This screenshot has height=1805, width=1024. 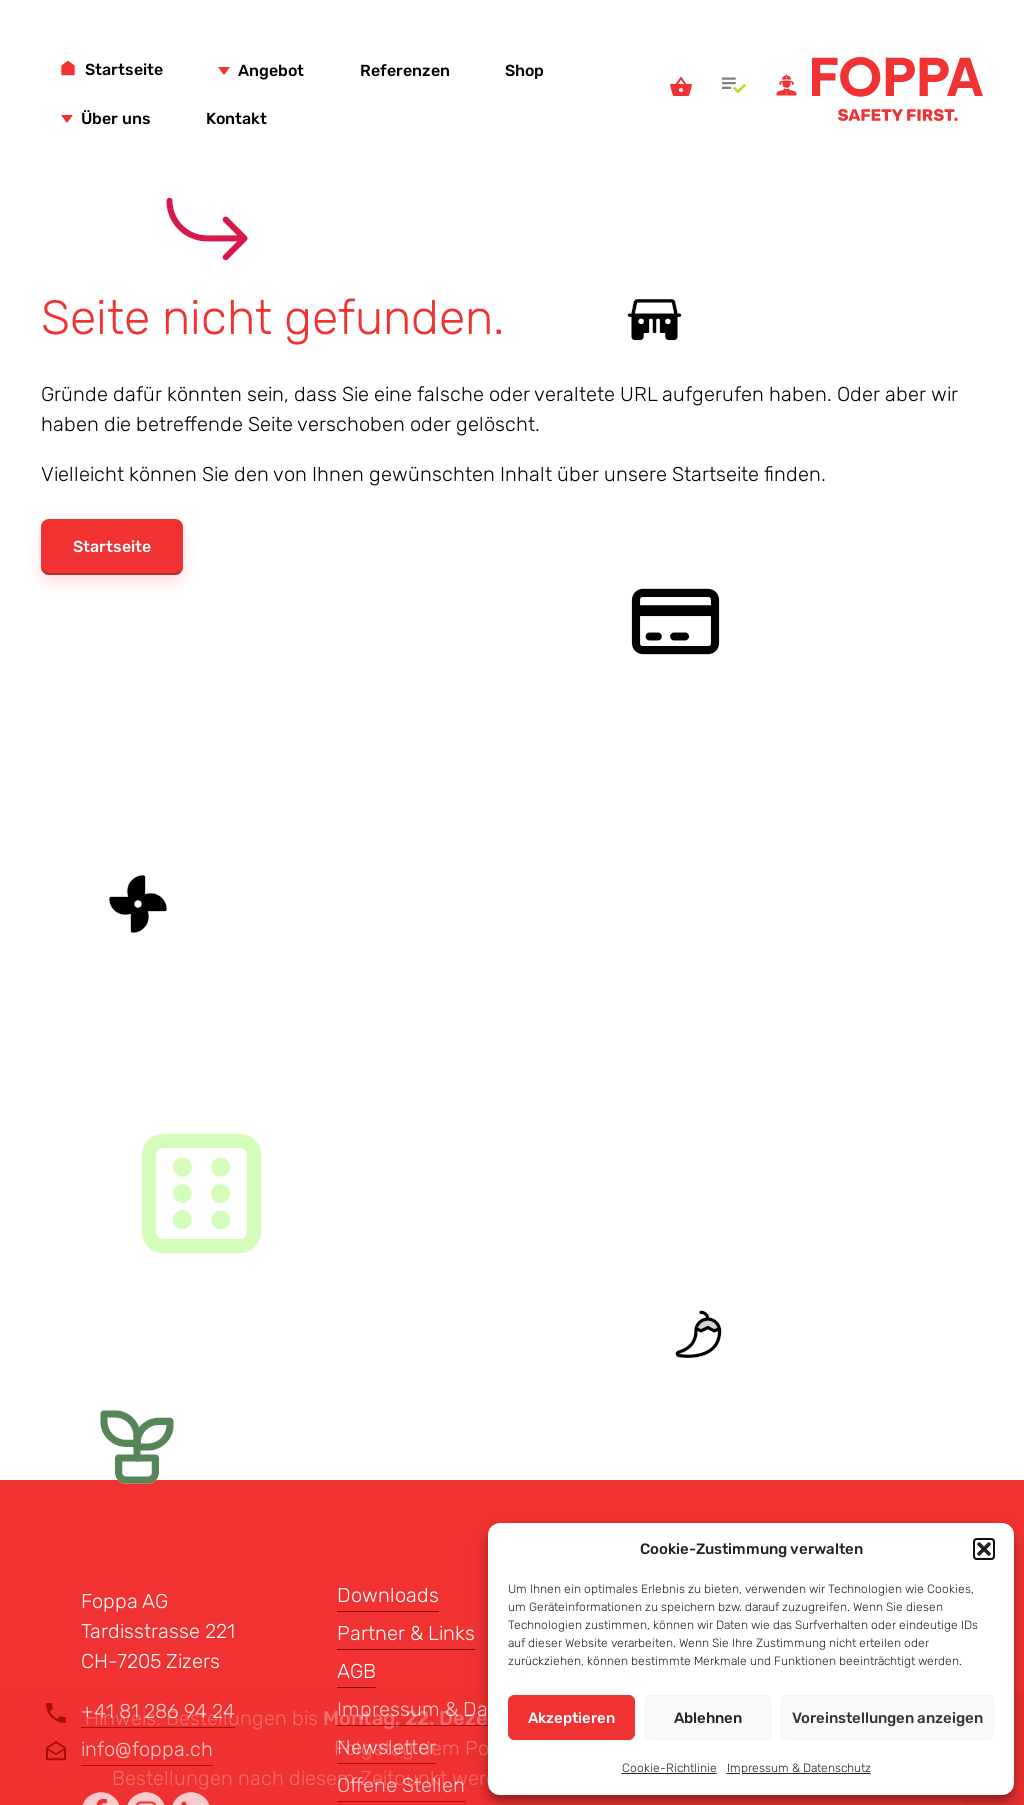 What do you see at coordinates (675, 621) in the screenshot?
I see `manage payment methods` at bounding box center [675, 621].